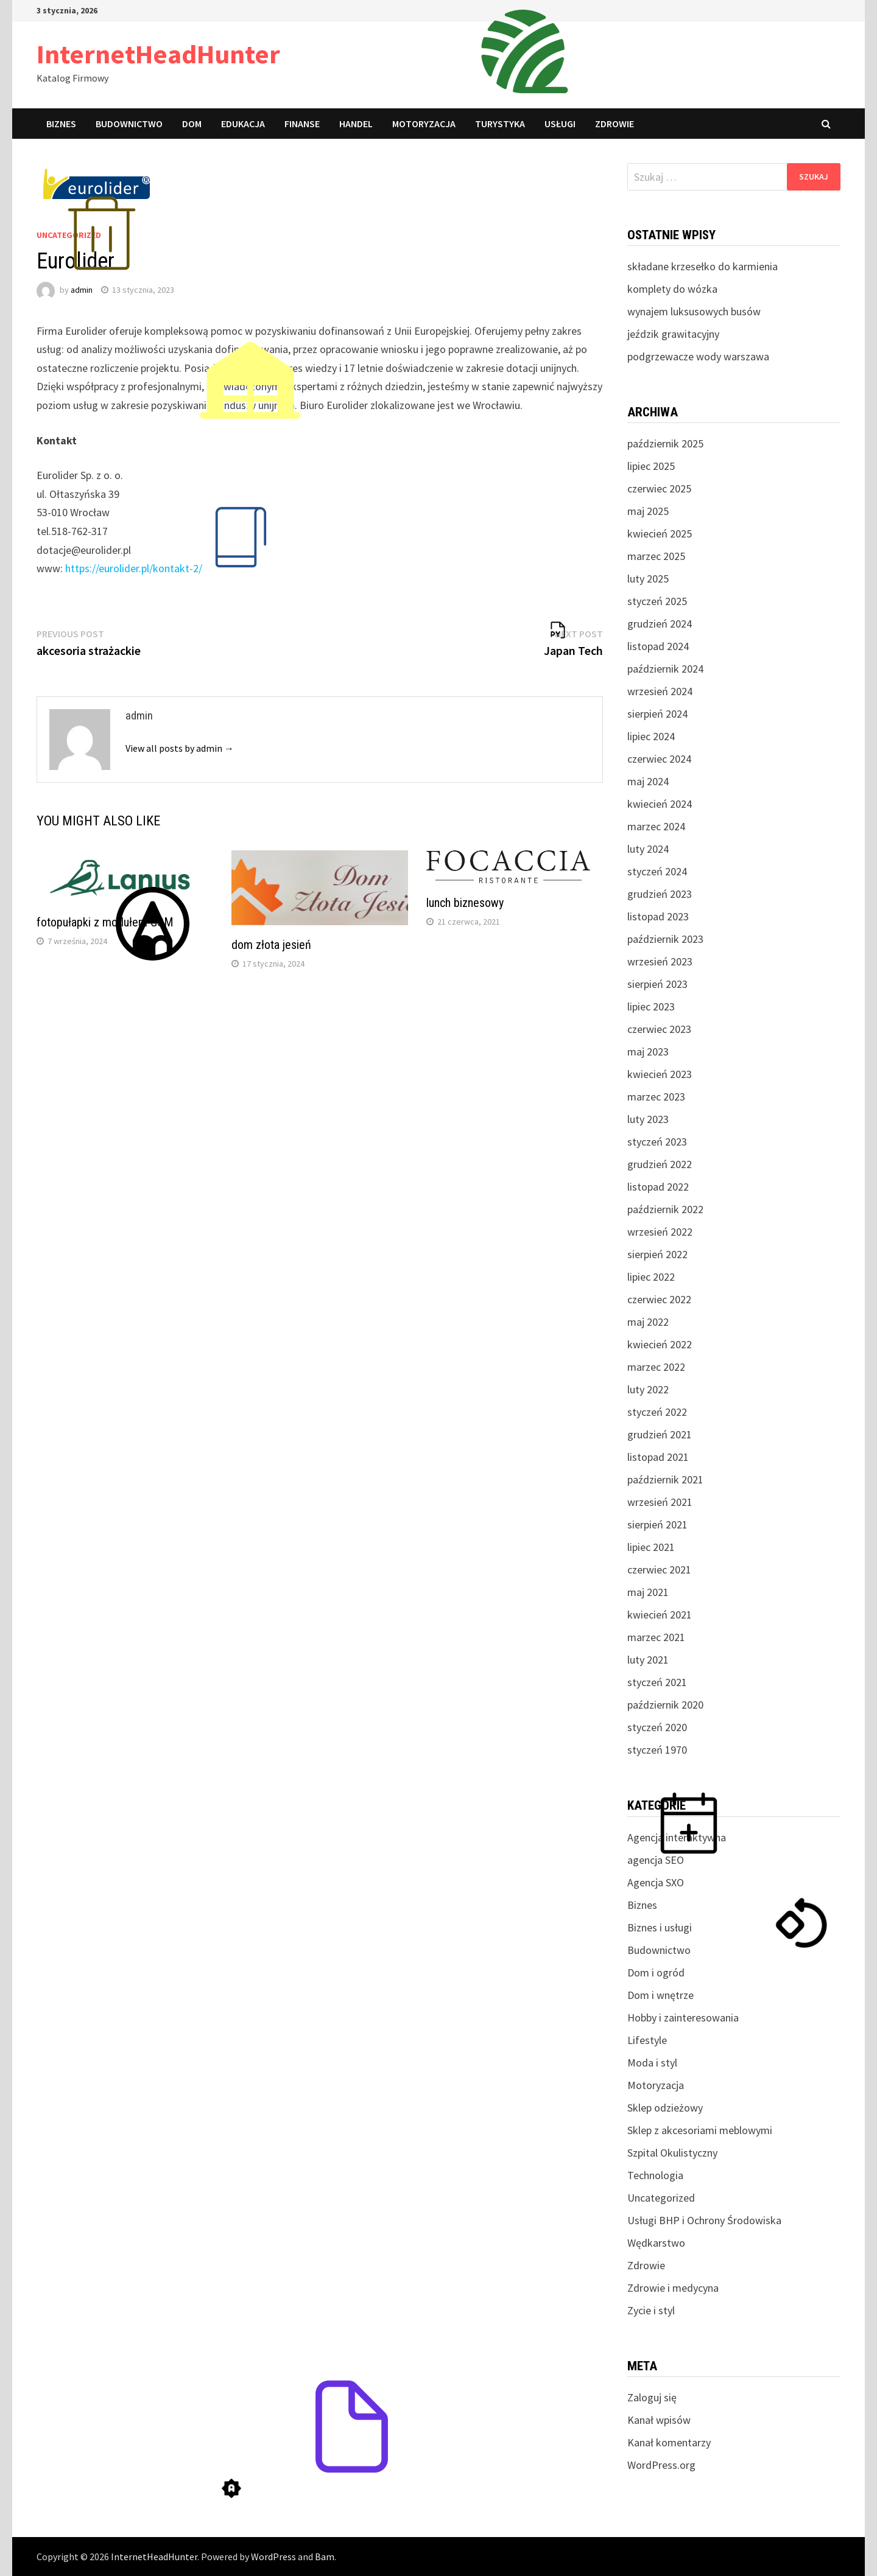 The width and height of the screenshot is (877, 2576). What do you see at coordinates (152, 923) in the screenshot?
I see `edit profile or settings` at bounding box center [152, 923].